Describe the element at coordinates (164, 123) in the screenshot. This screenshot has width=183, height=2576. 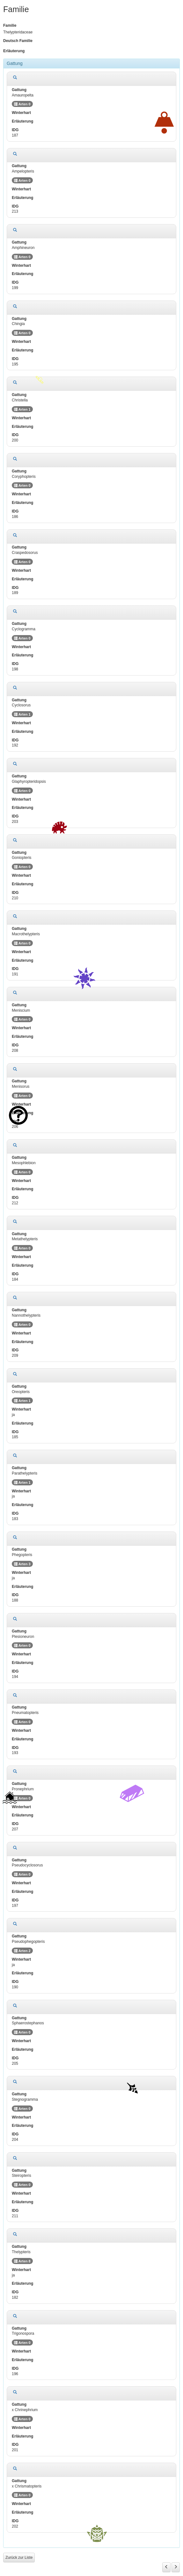
I see `indicates a crushing or weight-based attack in a game` at that location.